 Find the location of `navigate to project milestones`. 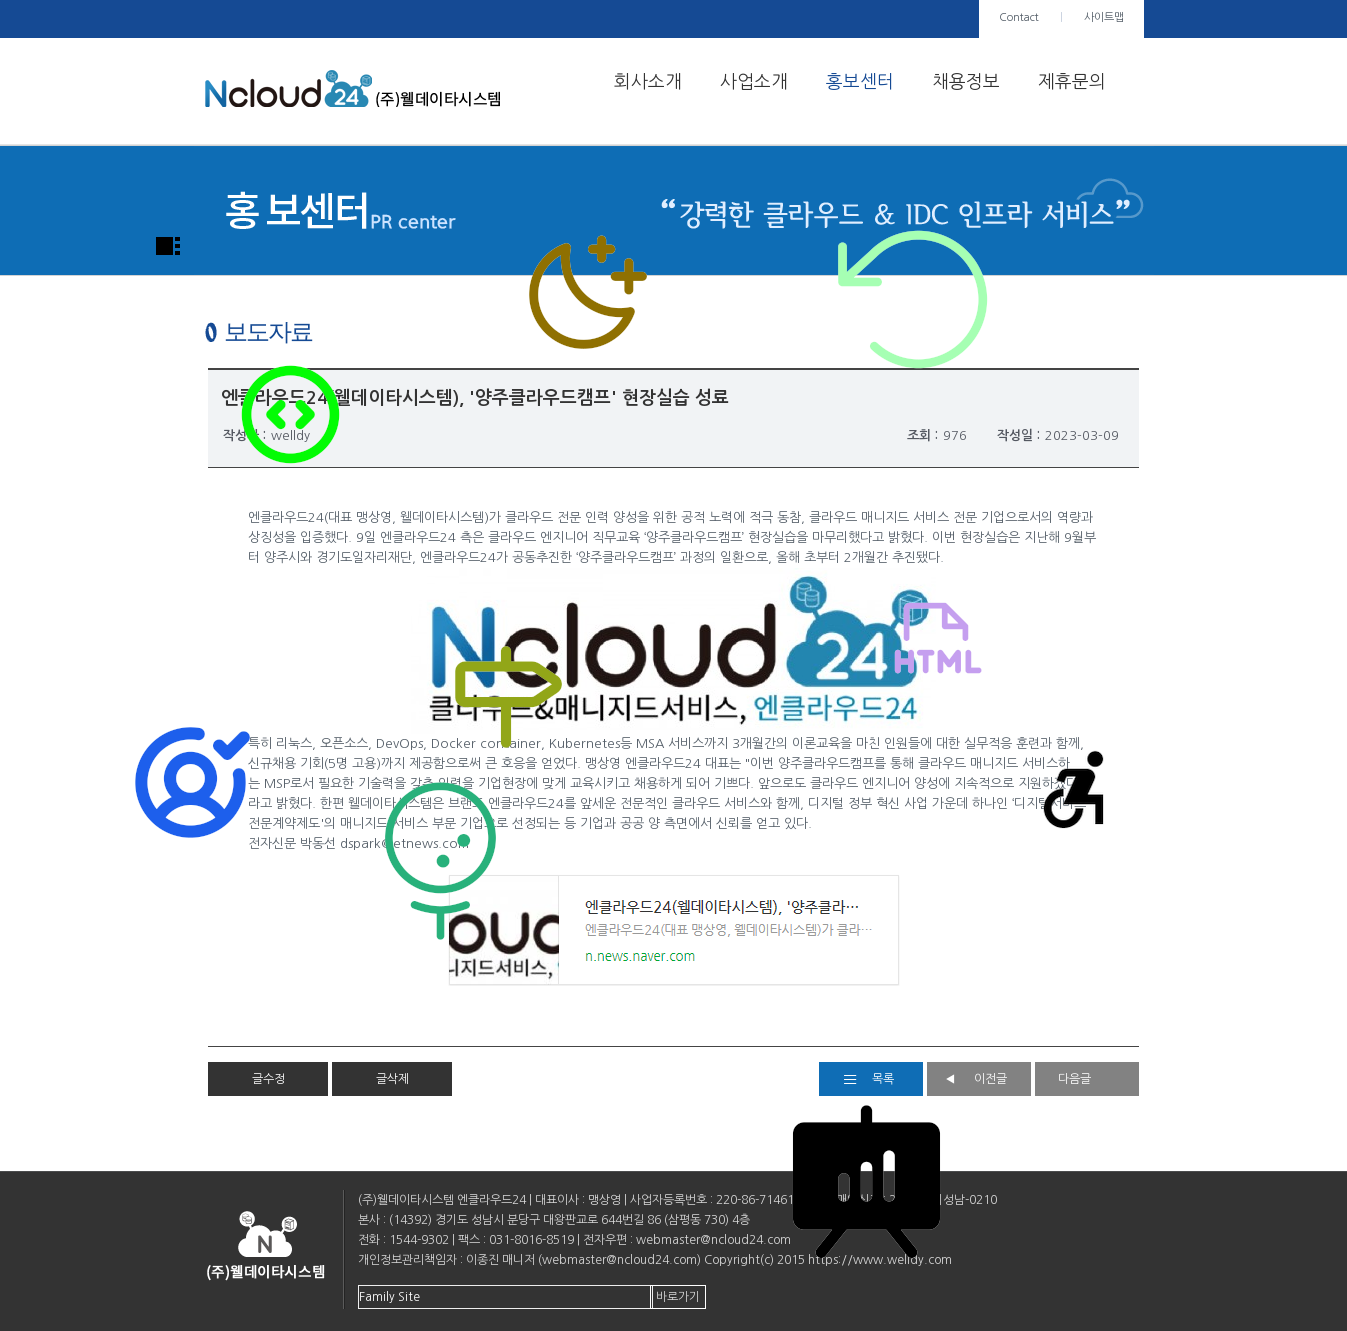

navigate to project milestones is located at coordinates (506, 697).